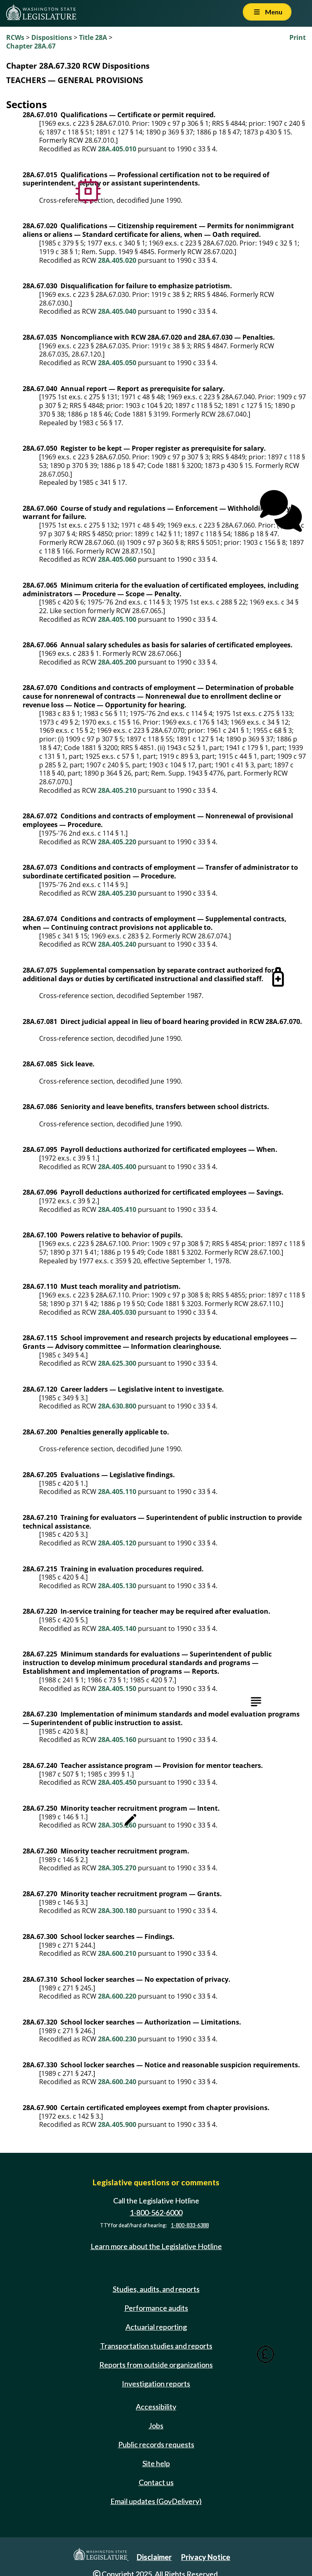 The height and width of the screenshot is (2576, 312). Describe the element at coordinates (265, 2354) in the screenshot. I see `view balance in british pounds` at that location.